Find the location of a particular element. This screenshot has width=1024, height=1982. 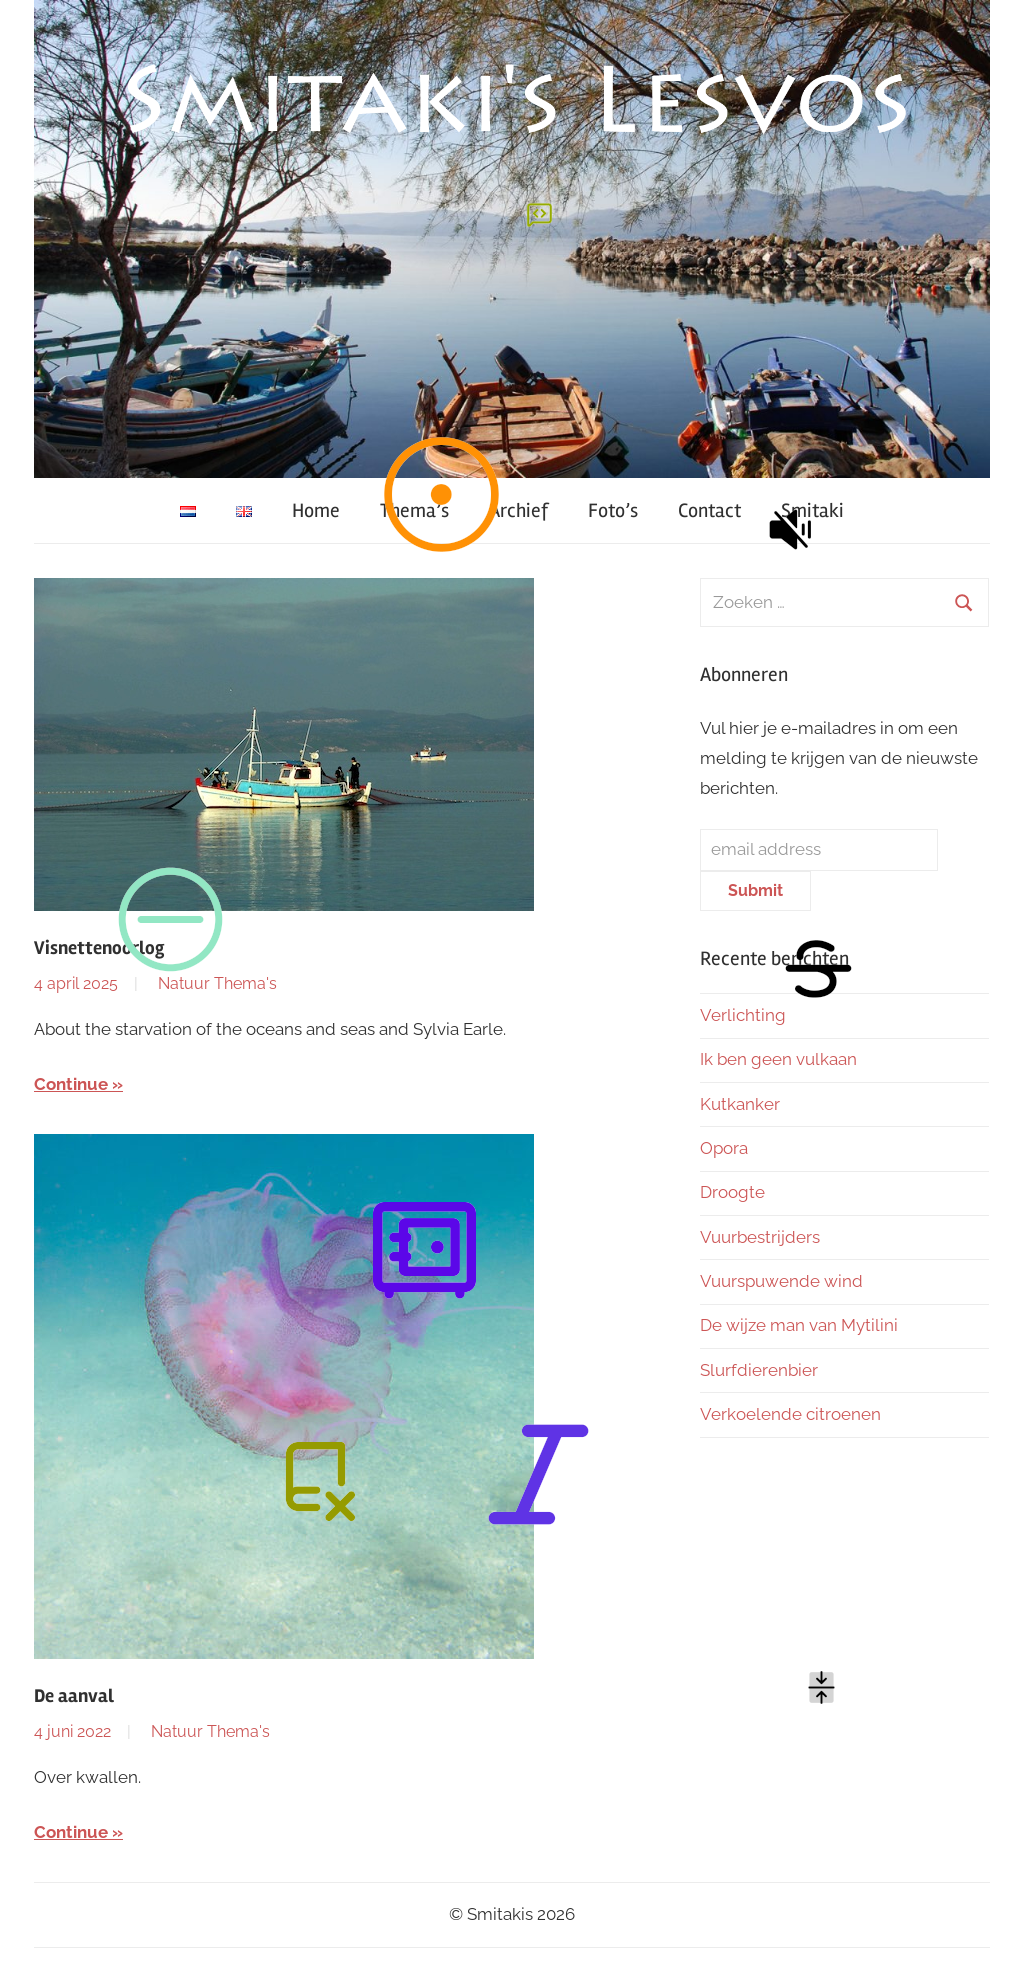

mute audio or sound is located at coordinates (789, 529).